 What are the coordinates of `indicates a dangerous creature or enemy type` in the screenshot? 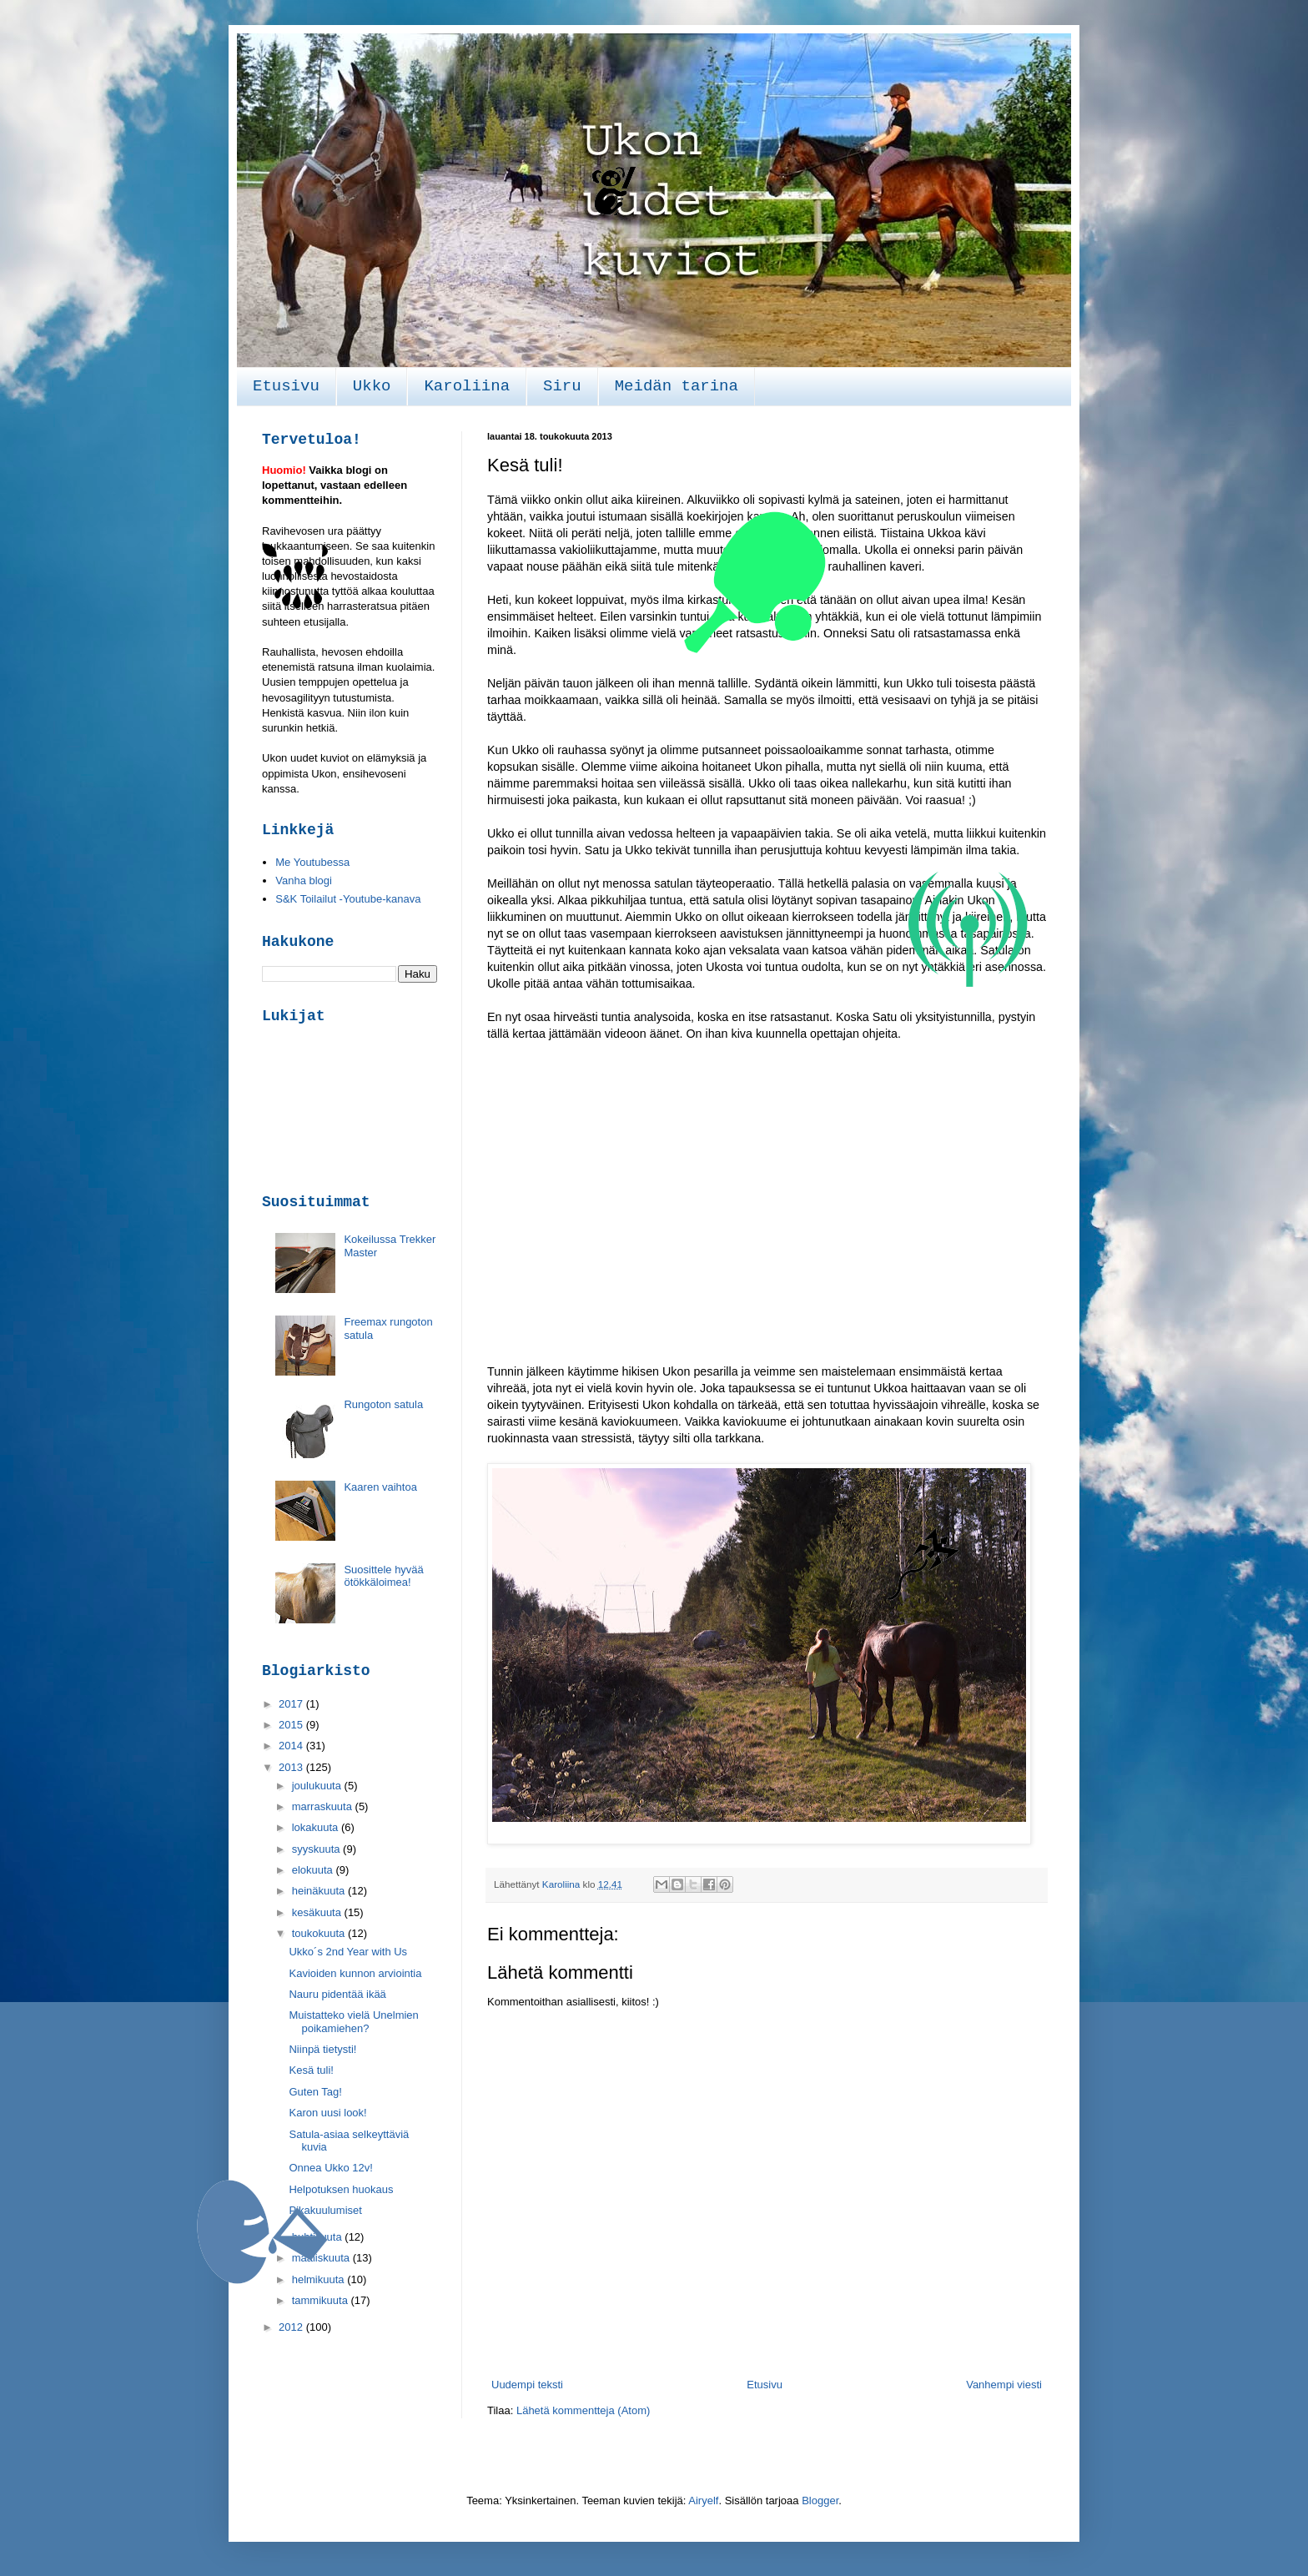 It's located at (294, 574).